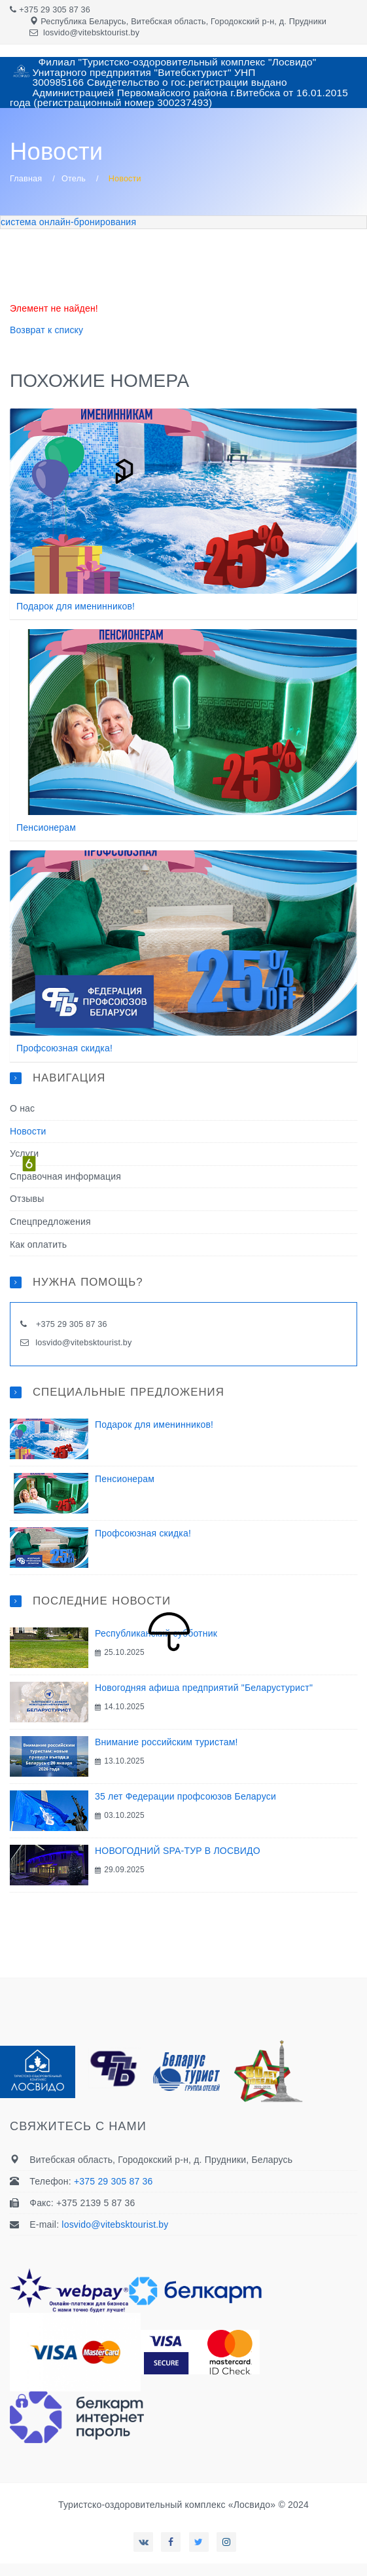  Describe the element at coordinates (169, 1631) in the screenshot. I see `access weather protection or rain information` at that location.